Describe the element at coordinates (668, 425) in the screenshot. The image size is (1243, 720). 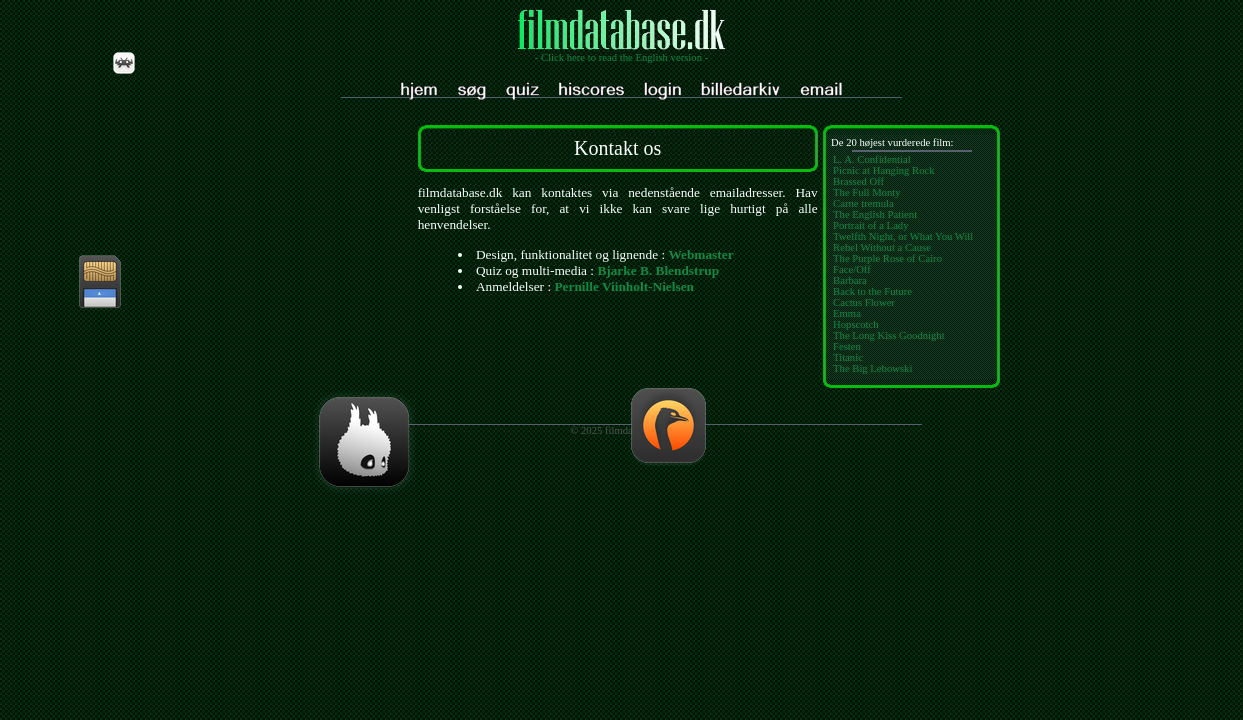
I see `launch qemu virtual machine emulator` at that location.